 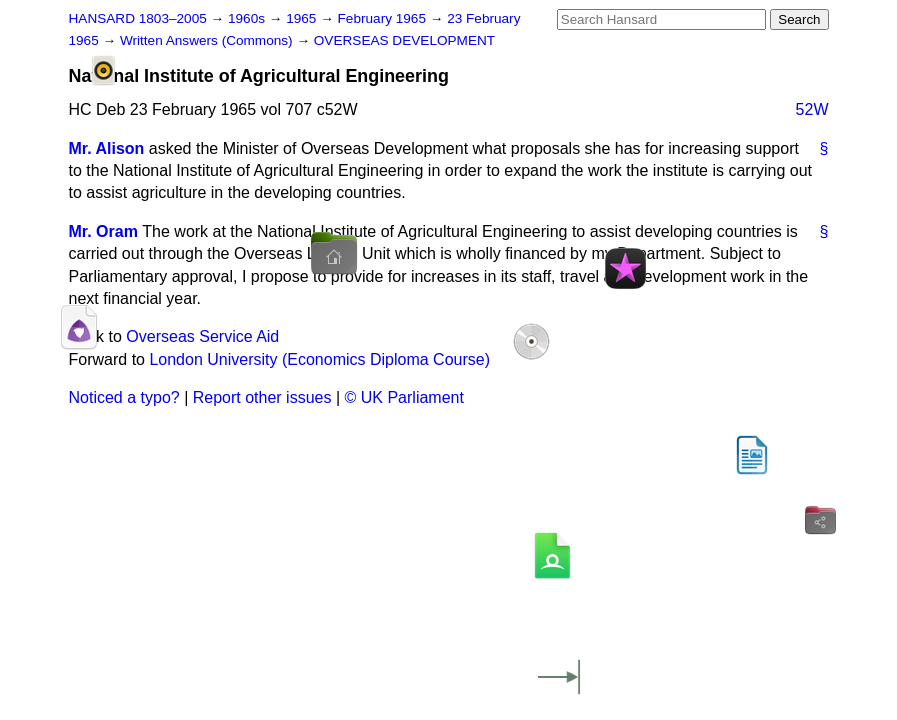 I want to click on access system sound settings, so click(x=103, y=70).